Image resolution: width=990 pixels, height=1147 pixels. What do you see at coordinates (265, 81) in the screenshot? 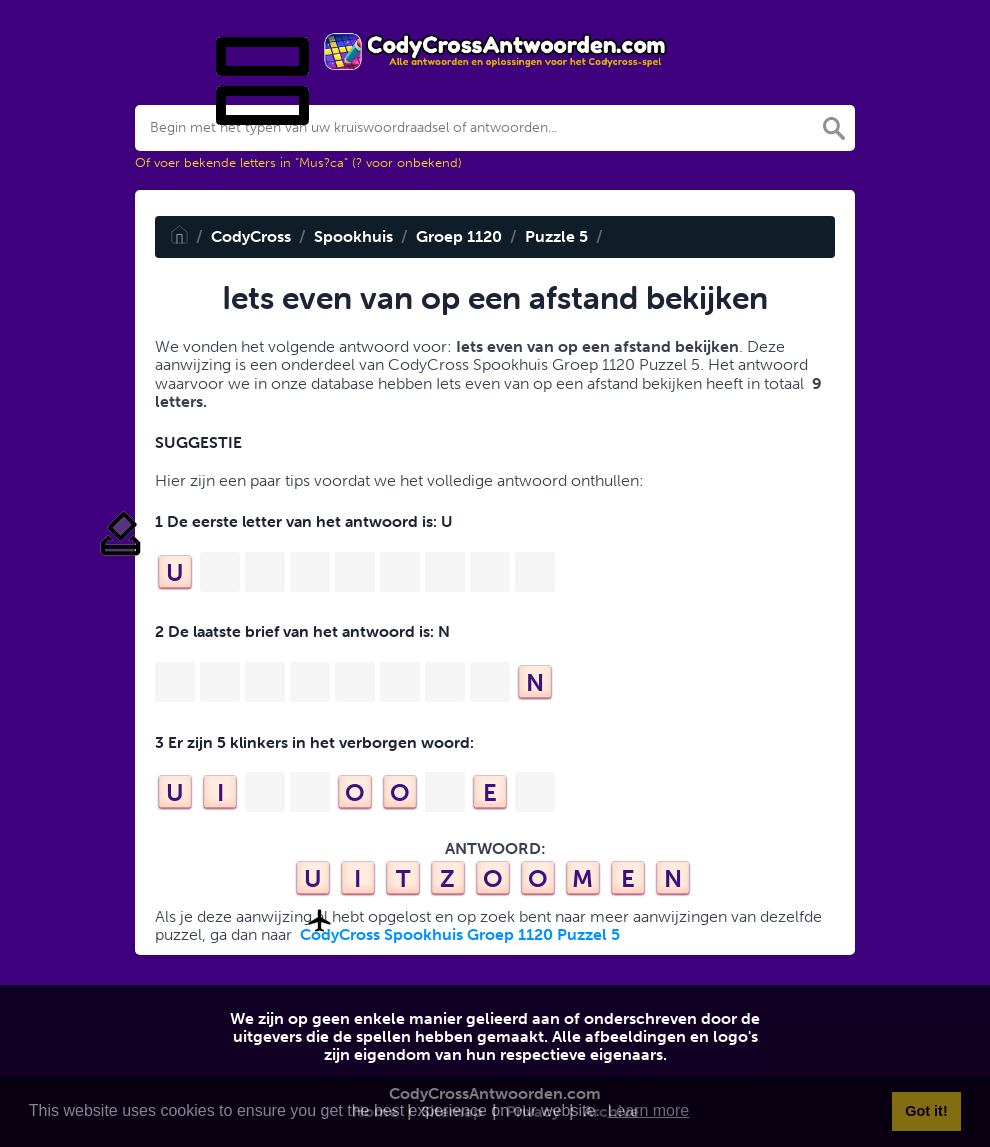
I see `view agenda or schedule items` at bounding box center [265, 81].